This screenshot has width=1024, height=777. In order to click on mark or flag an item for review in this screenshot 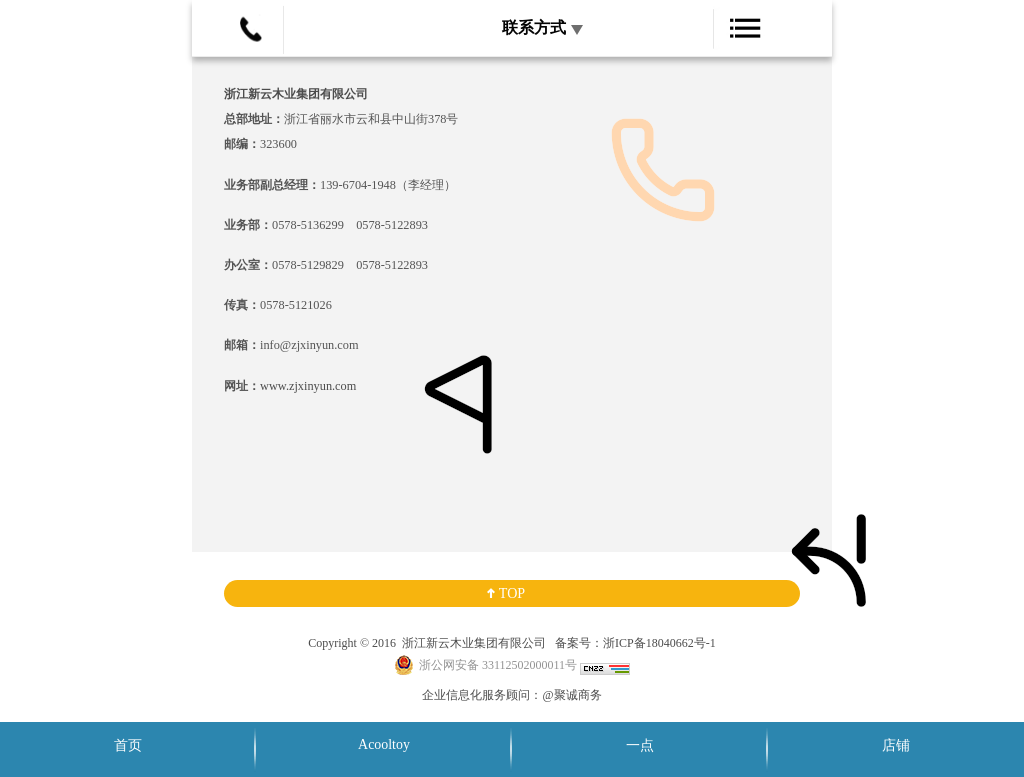, I will do `click(460, 404)`.